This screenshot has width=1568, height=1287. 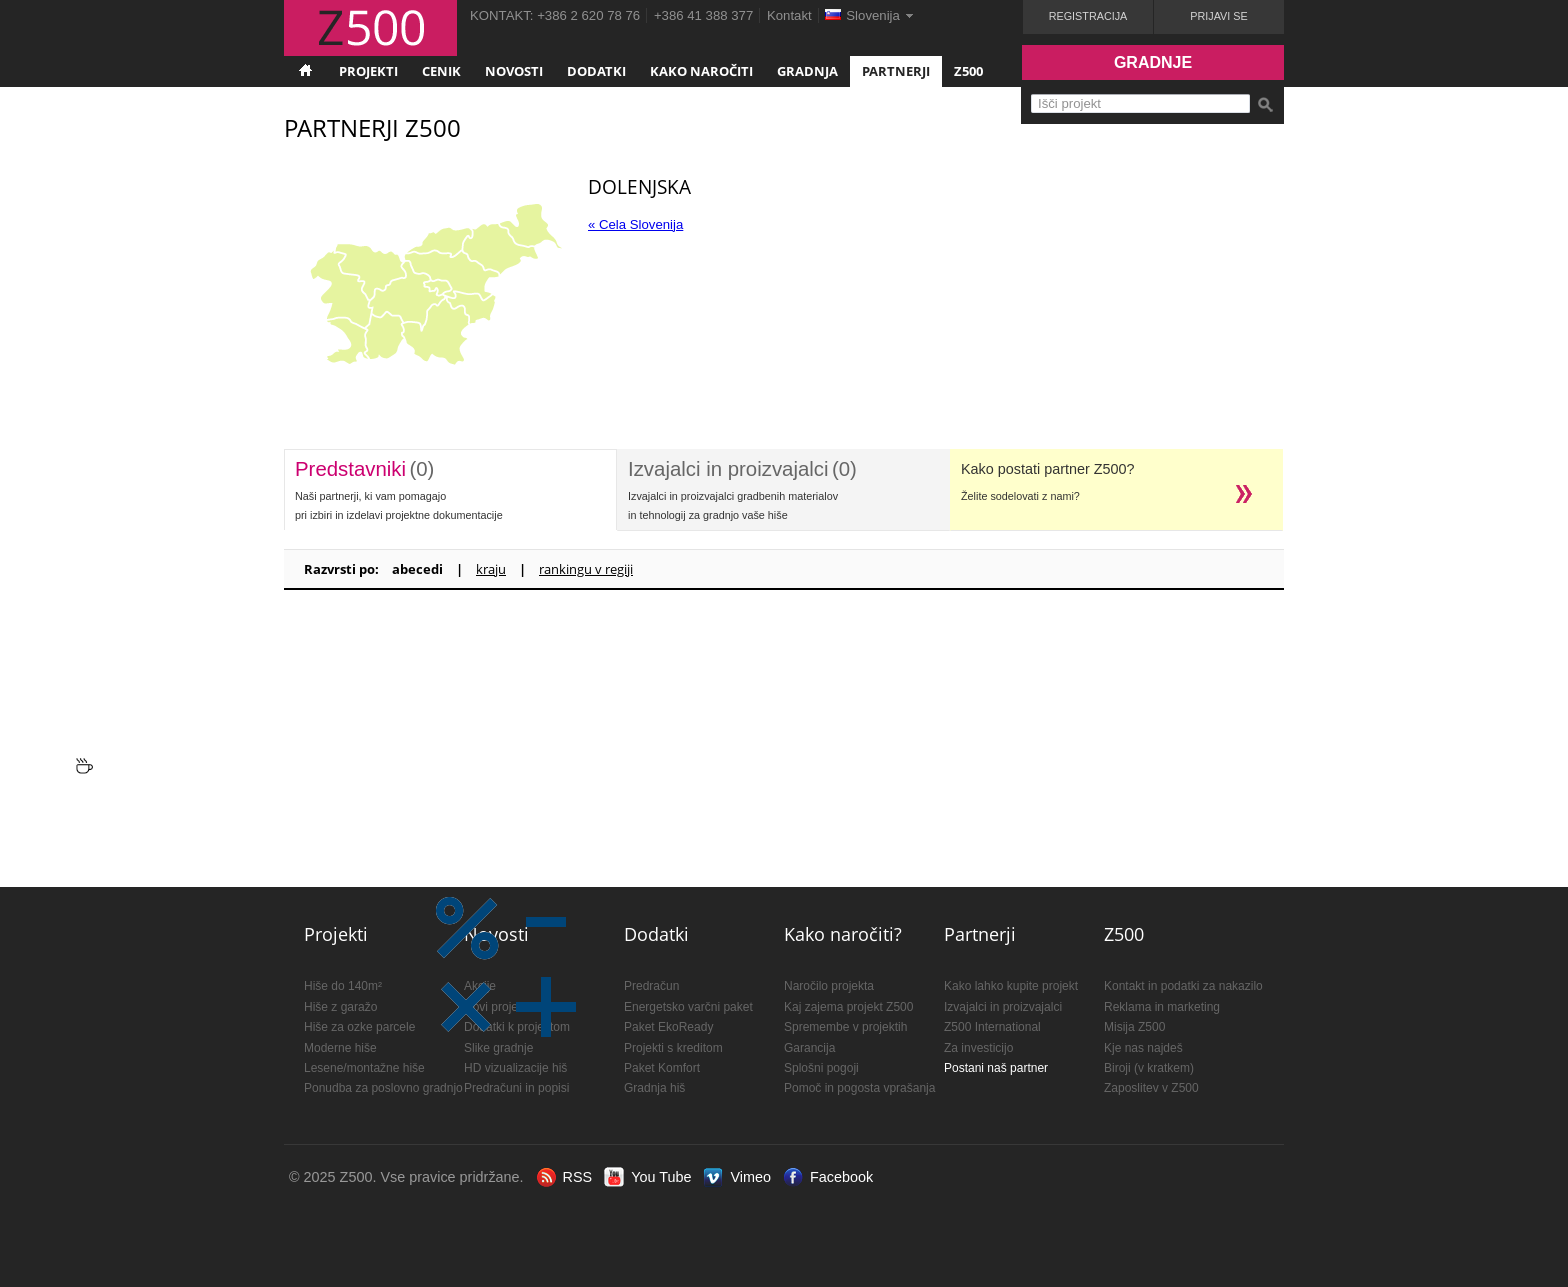 What do you see at coordinates (506, 967) in the screenshot?
I see `indicates an operator symbol in code` at bounding box center [506, 967].